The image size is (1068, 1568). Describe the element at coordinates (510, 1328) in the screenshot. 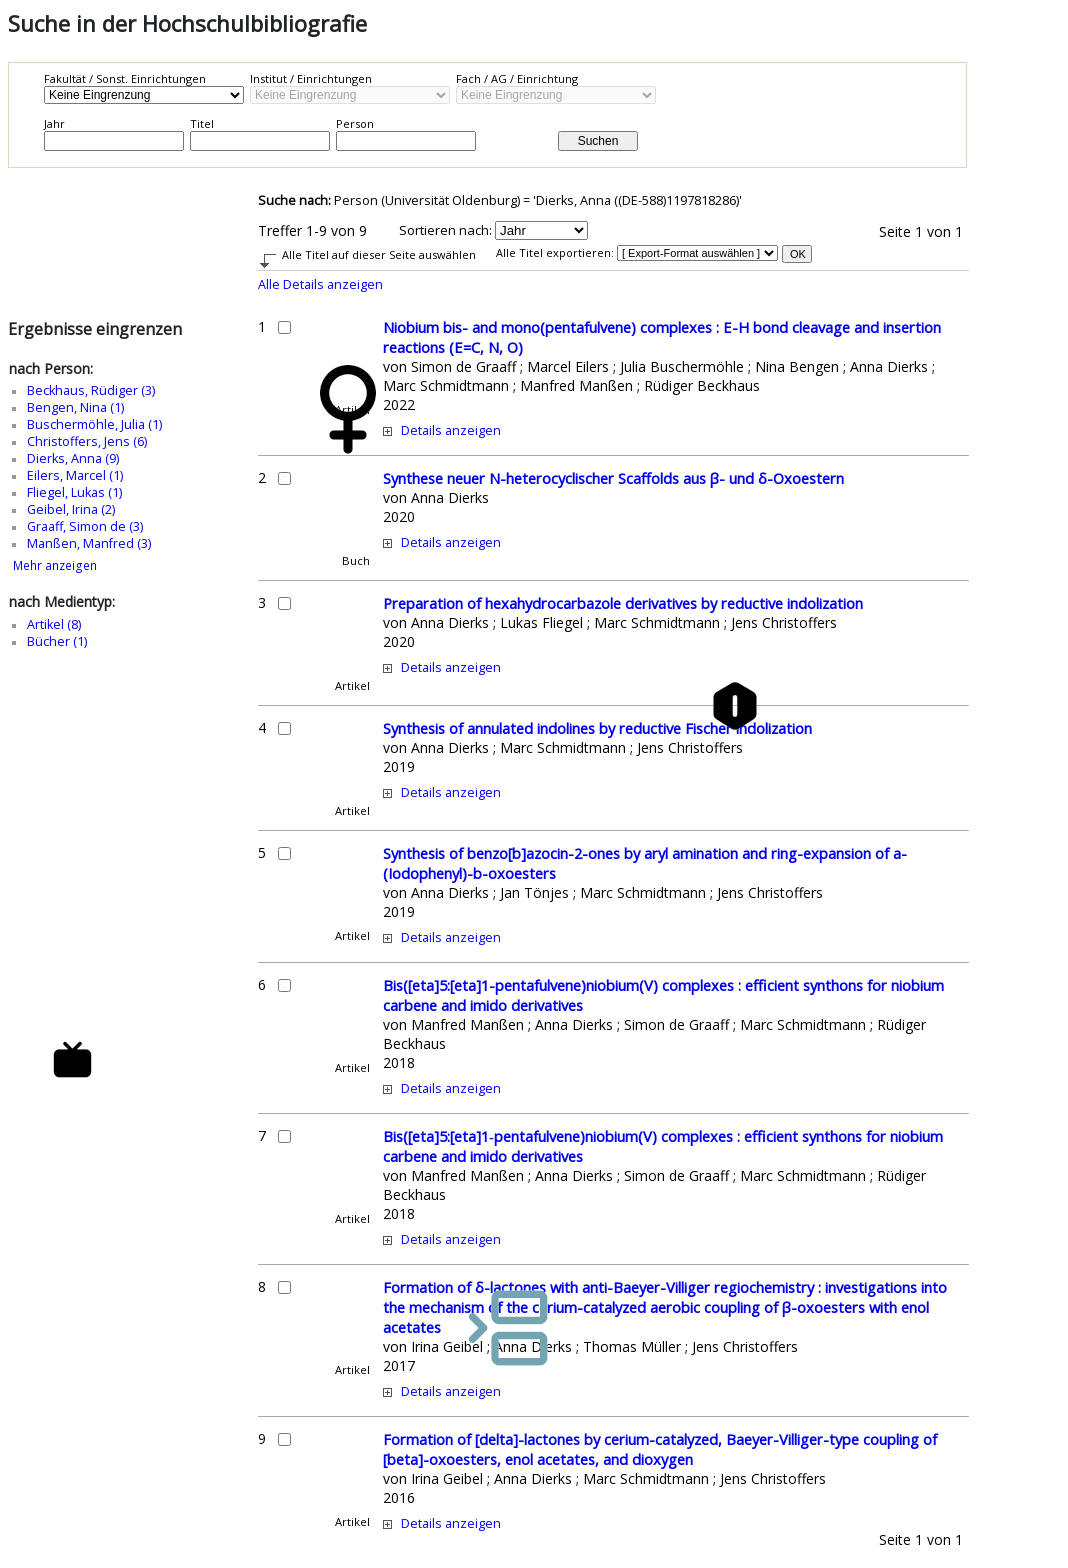

I see `insert element at the beginning of a list` at that location.